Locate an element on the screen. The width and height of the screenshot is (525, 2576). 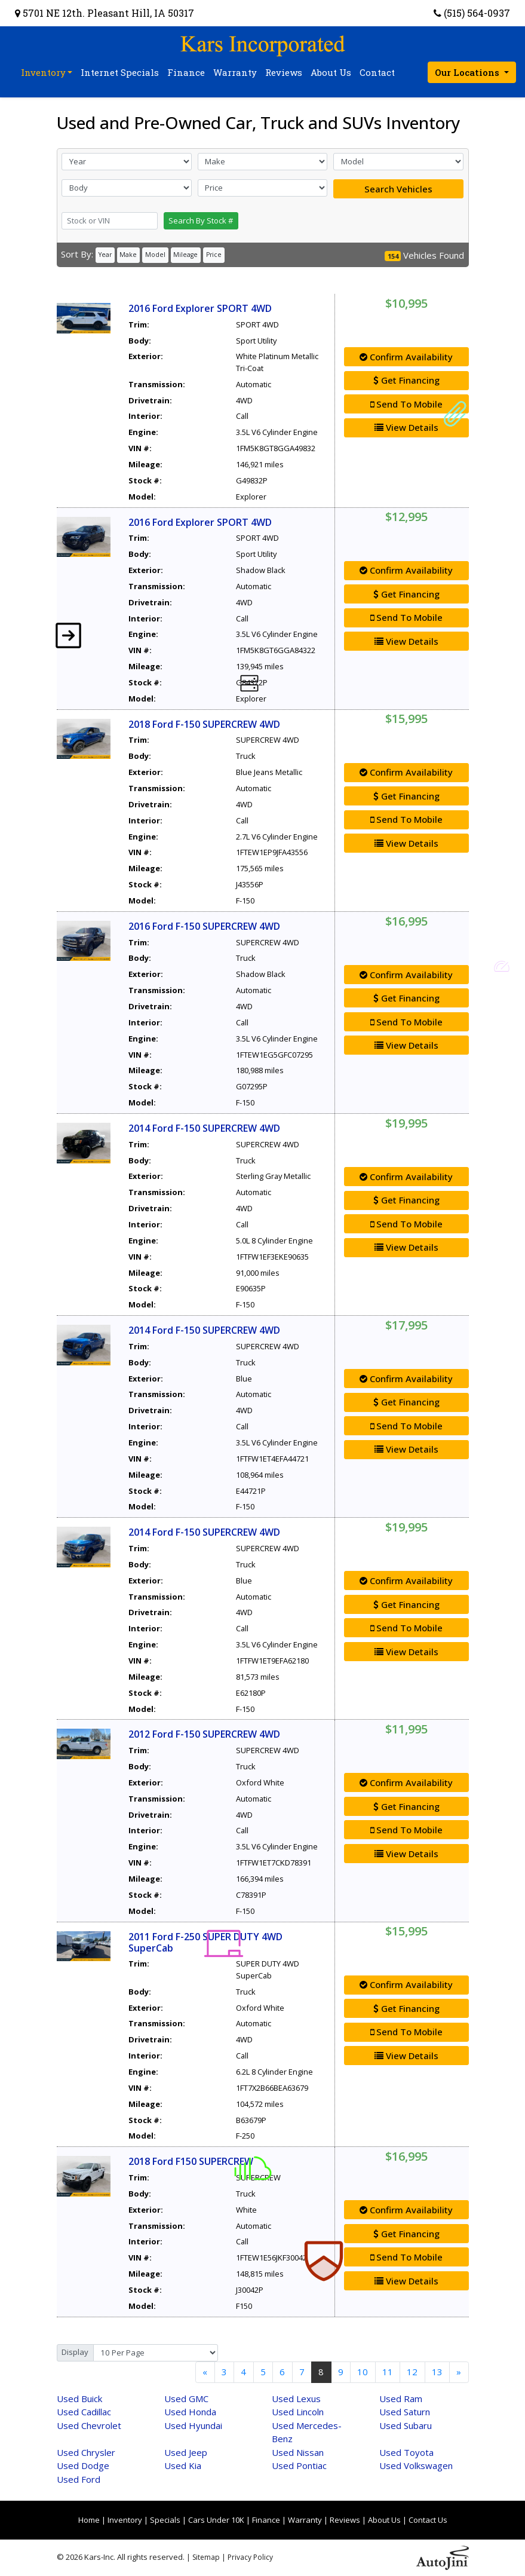
open whiteboard or presentation mode is located at coordinates (223, 1944).